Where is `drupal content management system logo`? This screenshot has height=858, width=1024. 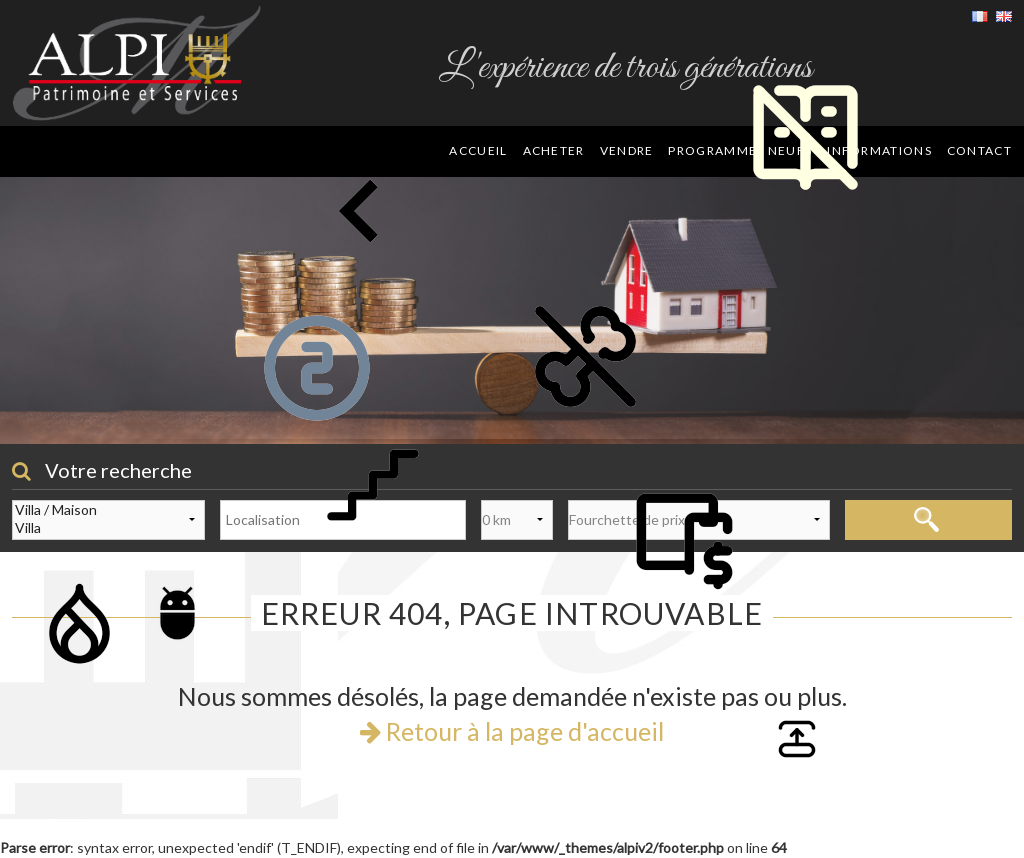
drupal content management system logo is located at coordinates (79, 625).